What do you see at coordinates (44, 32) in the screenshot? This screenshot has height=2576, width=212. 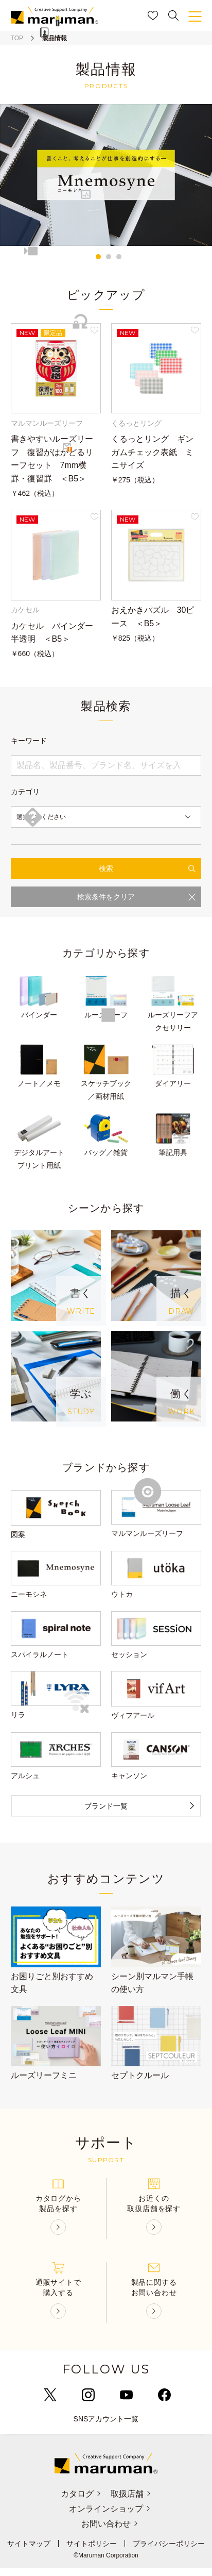 I see `open contacts or address book` at bounding box center [44, 32].